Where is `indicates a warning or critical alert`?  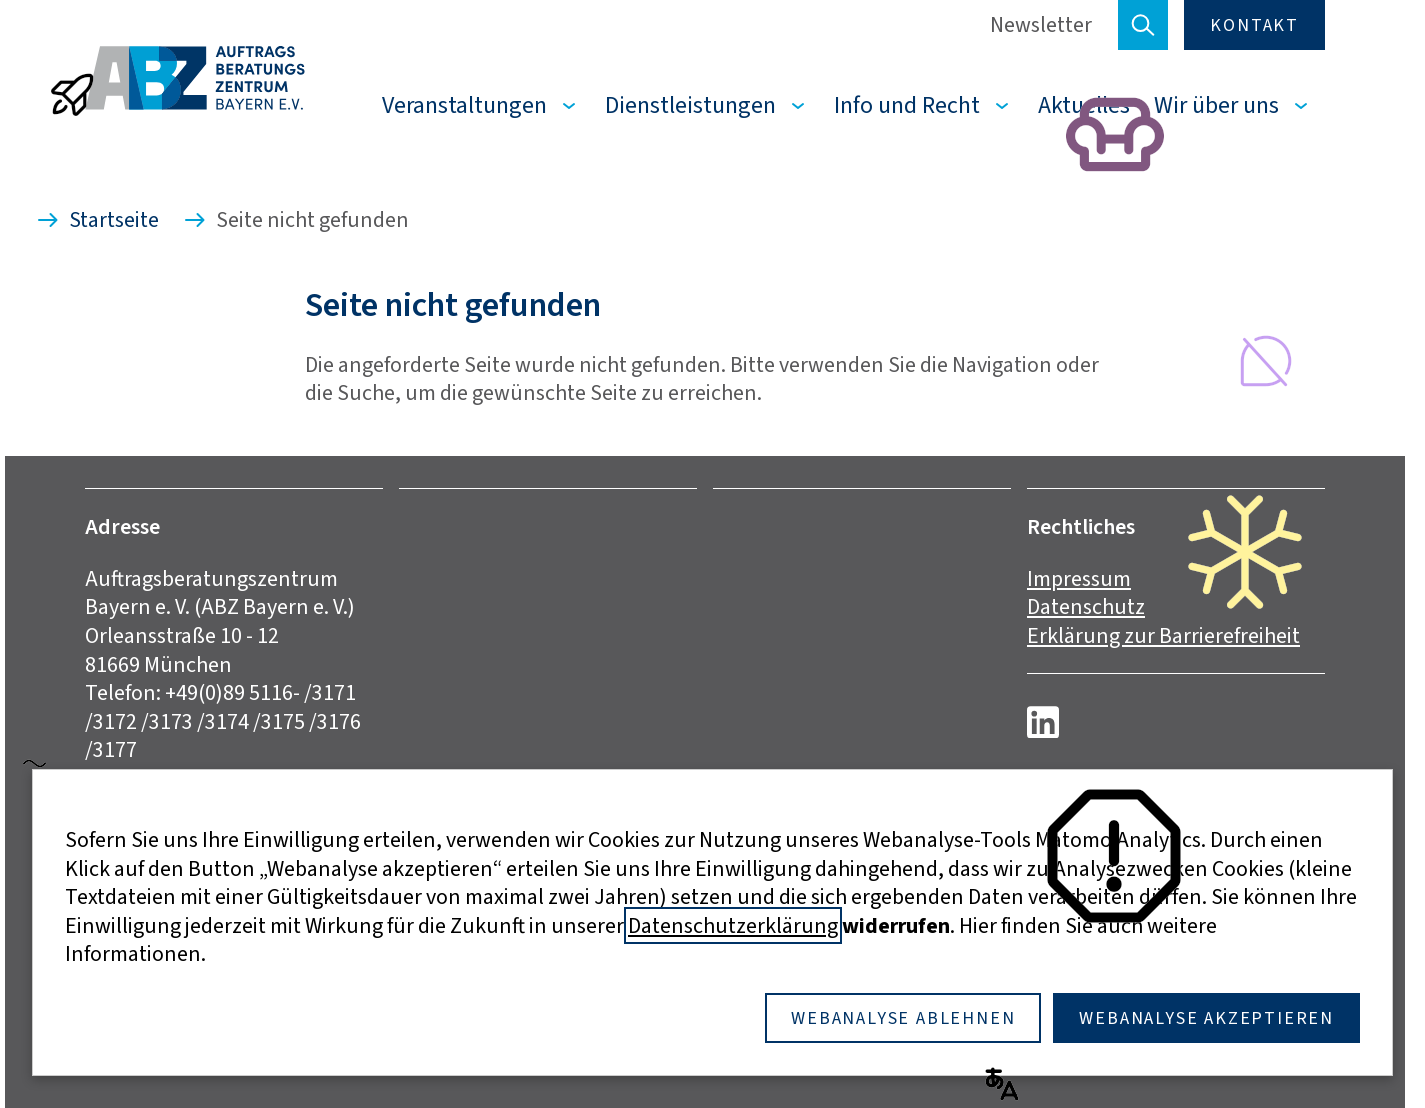 indicates a warning or critical alert is located at coordinates (1114, 856).